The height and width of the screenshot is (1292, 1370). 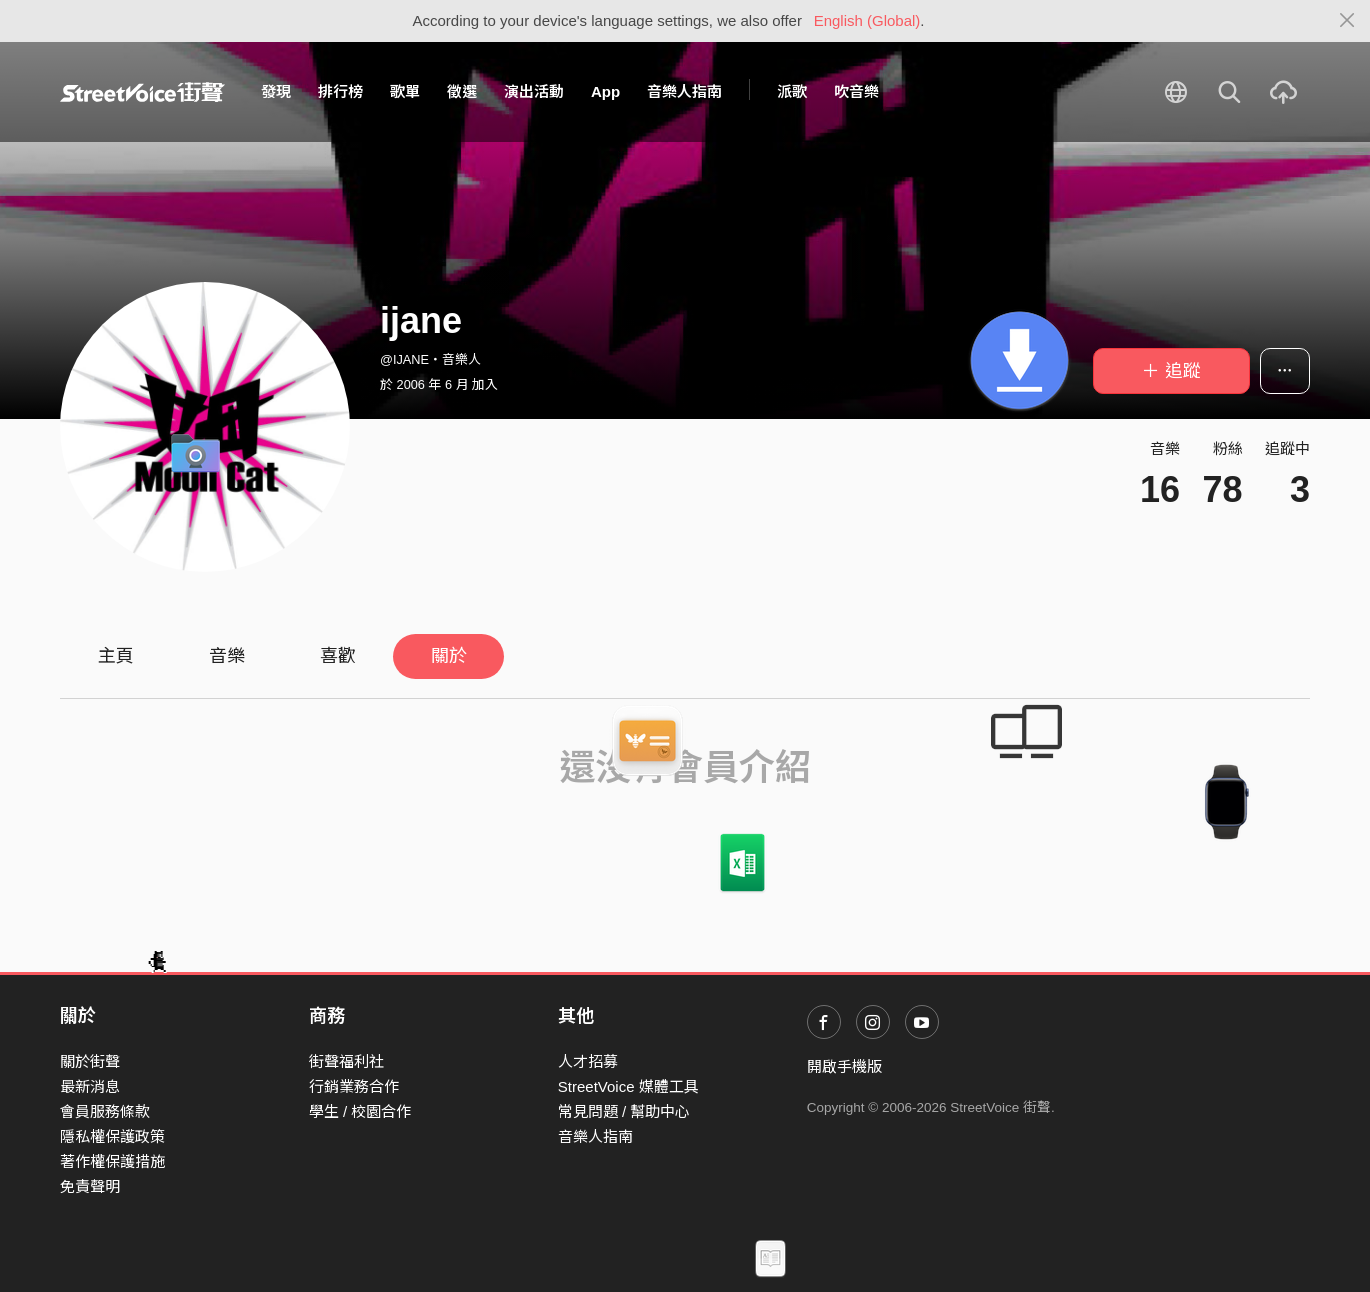 What do you see at coordinates (1026, 731) in the screenshot?
I see `display arrangement settings for multiple monitors` at bounding box center [1026, 731].